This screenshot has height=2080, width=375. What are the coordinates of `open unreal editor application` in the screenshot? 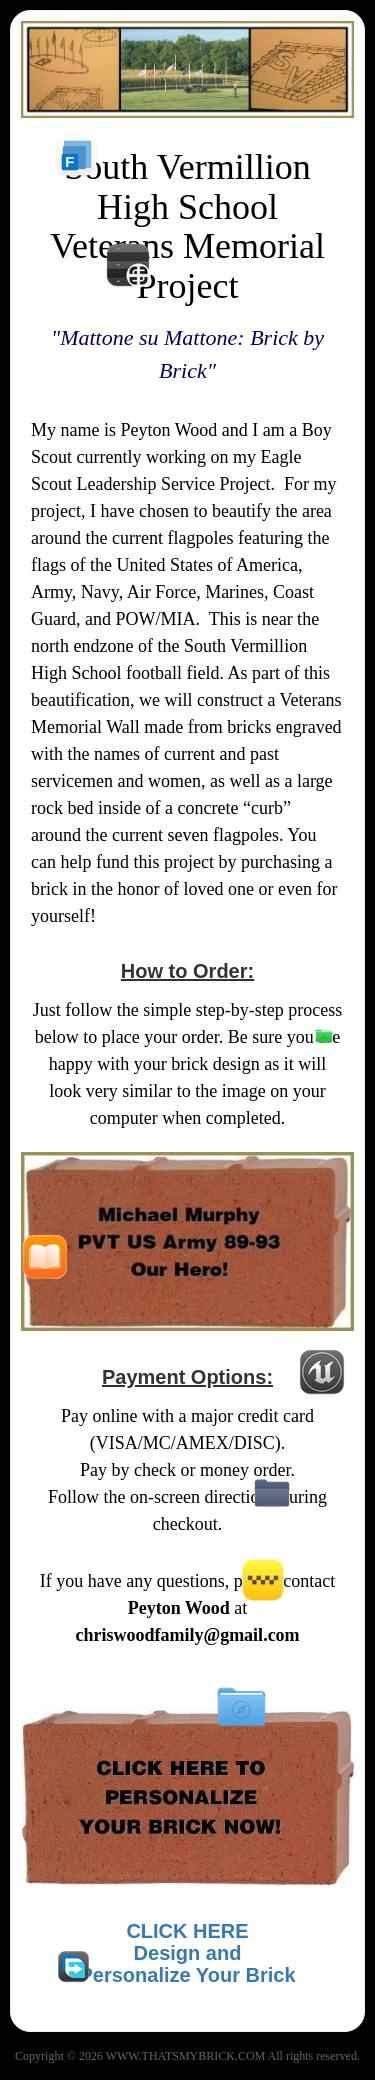 It's located at (322, 1372).